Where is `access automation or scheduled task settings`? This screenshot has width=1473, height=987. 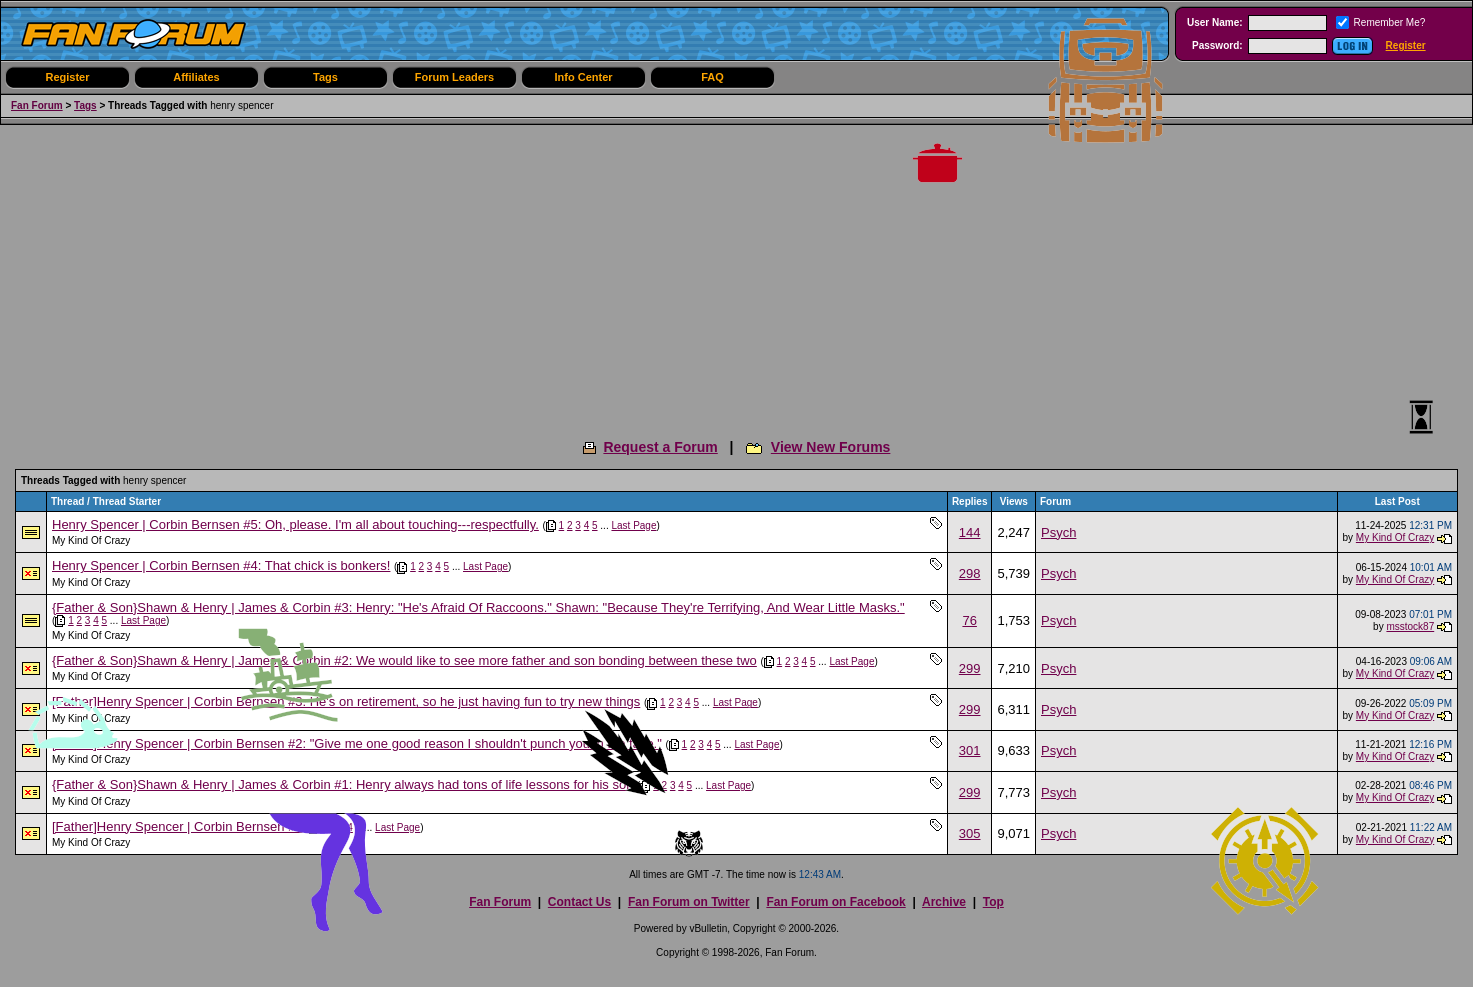
access automation or scheduled task settings is located at coordinates (1264, 860).